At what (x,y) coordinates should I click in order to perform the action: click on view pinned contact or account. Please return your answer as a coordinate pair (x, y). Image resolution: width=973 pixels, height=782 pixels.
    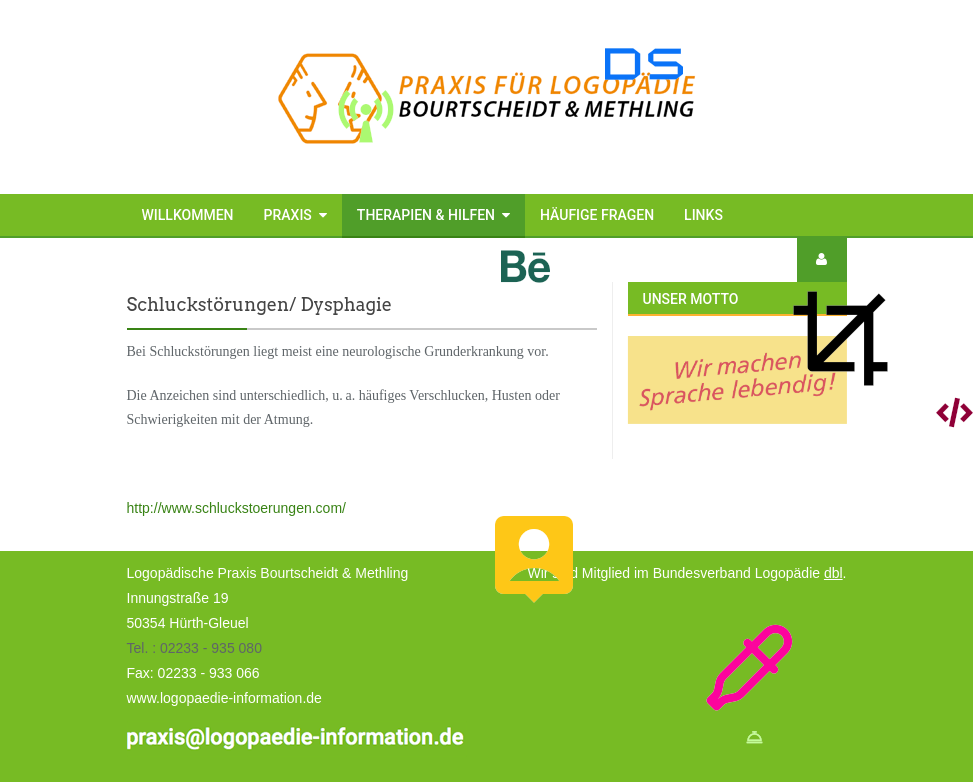
    Looking at the image, I should click on (534, 555).